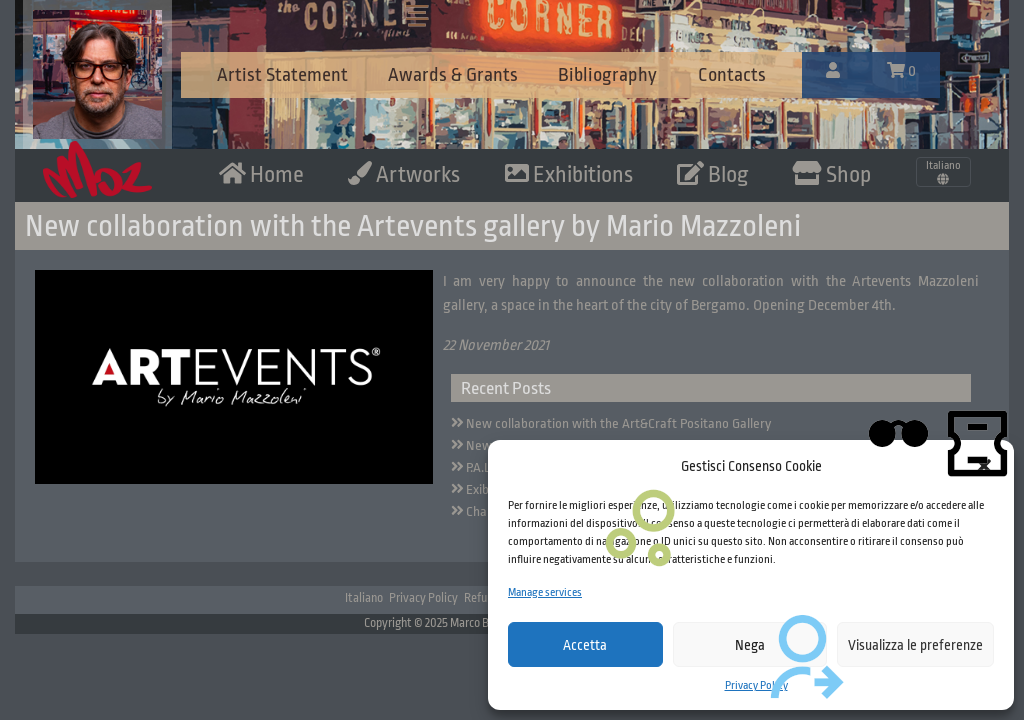 The height and width of the screenshot is (720, 1024). I want to click on view bubble chart visualization, so click(644, 528).